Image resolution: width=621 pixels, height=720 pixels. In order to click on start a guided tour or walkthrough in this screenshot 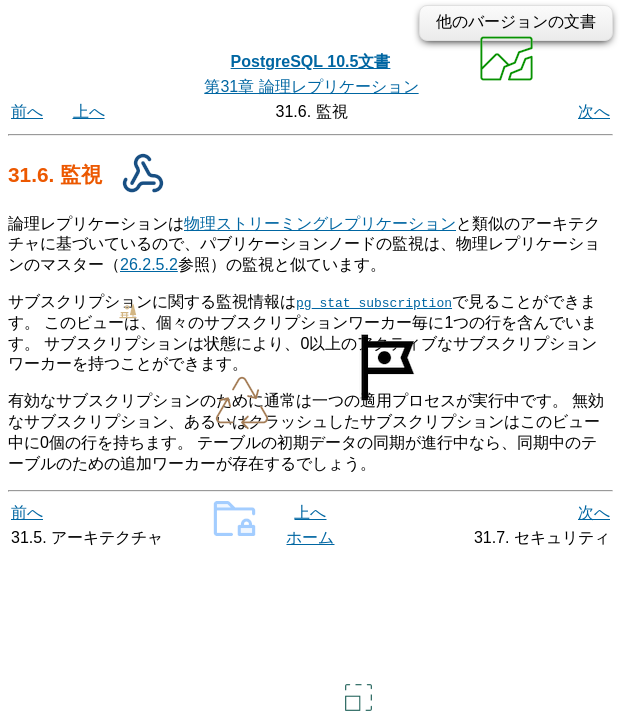, I will do `click(384, 367)`.